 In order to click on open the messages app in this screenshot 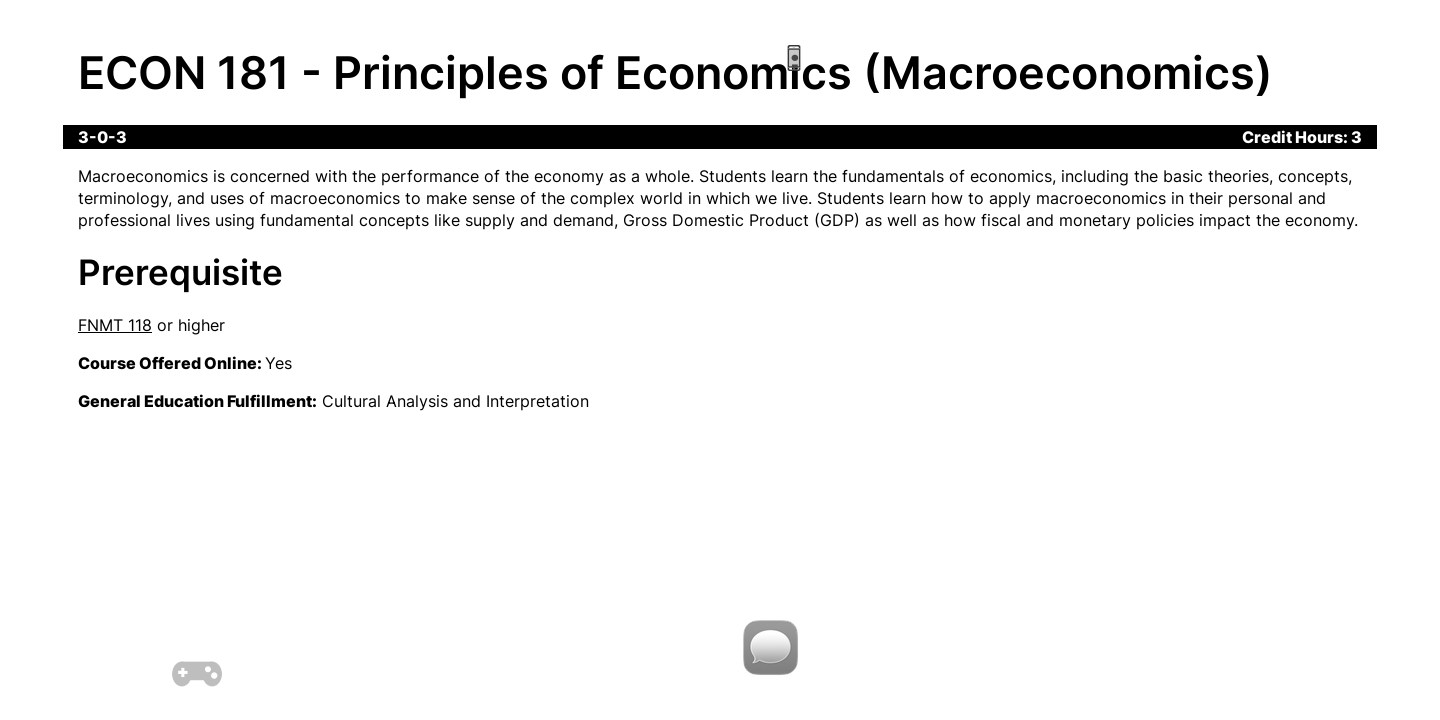, I will do `click(770, 647)`.